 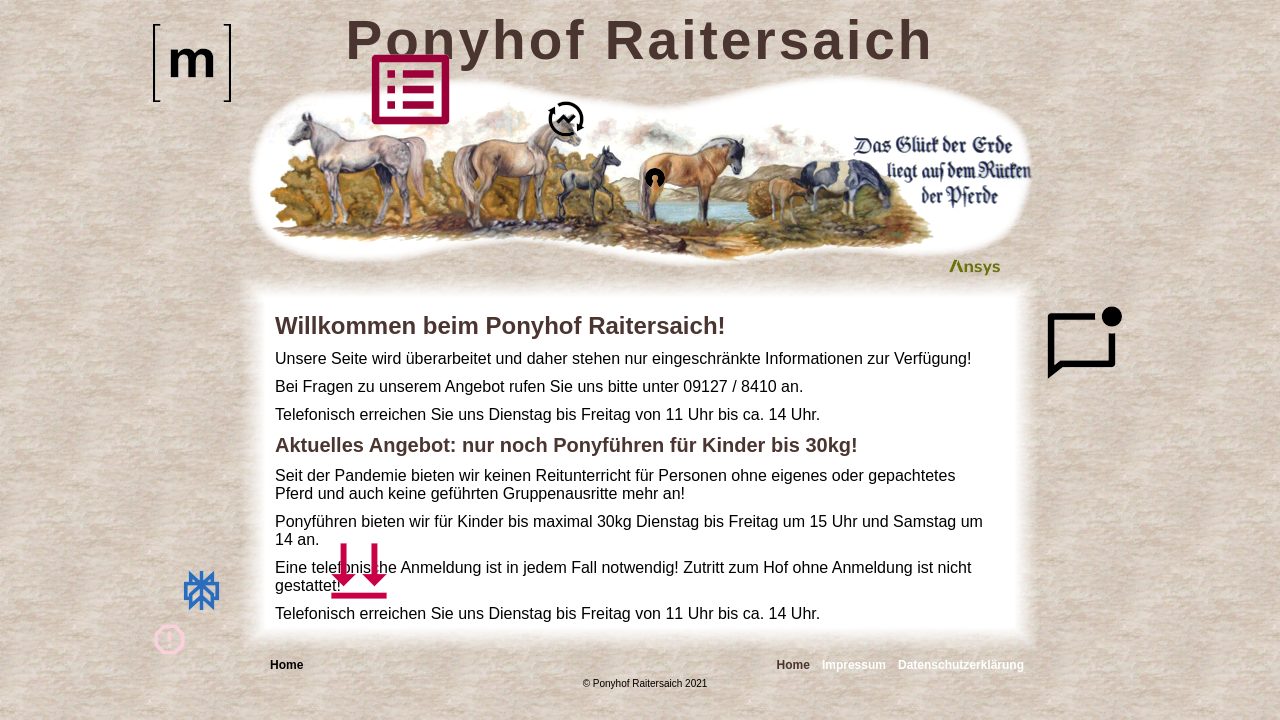 I want to click on indicates spam or junk content warning, so click(x=169, y=639).